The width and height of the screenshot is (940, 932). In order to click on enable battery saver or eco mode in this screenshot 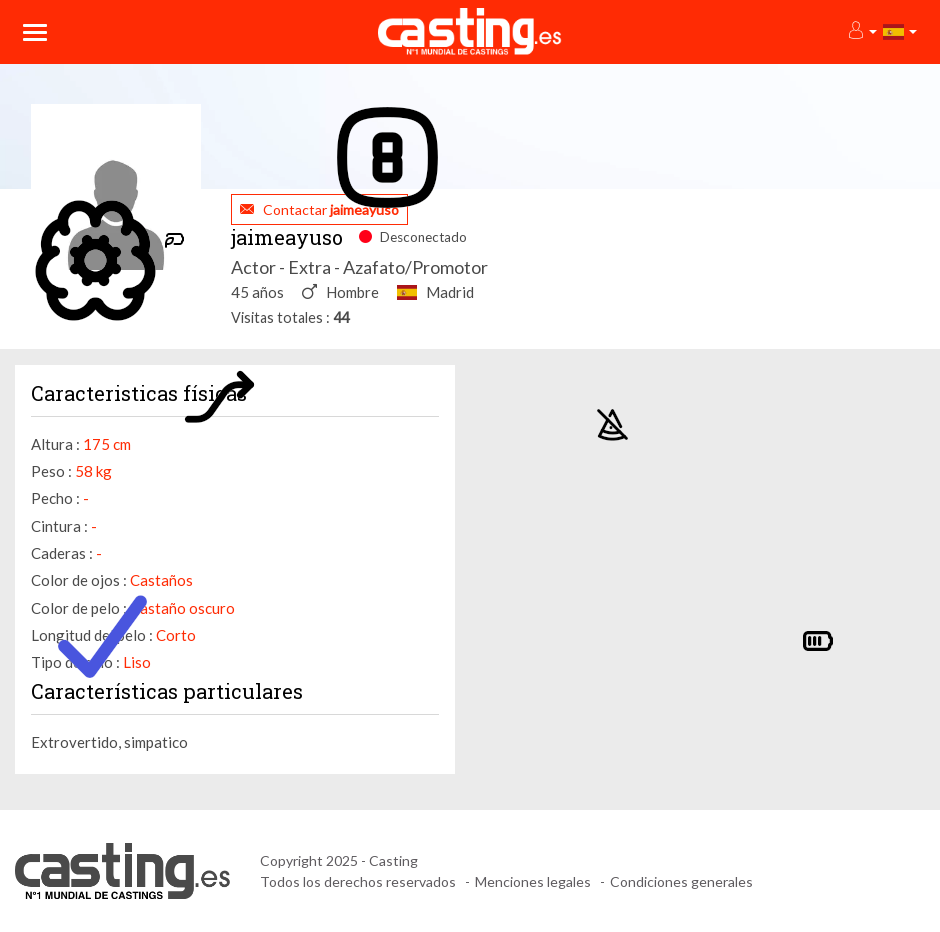, I will do `click(175, 239)`.